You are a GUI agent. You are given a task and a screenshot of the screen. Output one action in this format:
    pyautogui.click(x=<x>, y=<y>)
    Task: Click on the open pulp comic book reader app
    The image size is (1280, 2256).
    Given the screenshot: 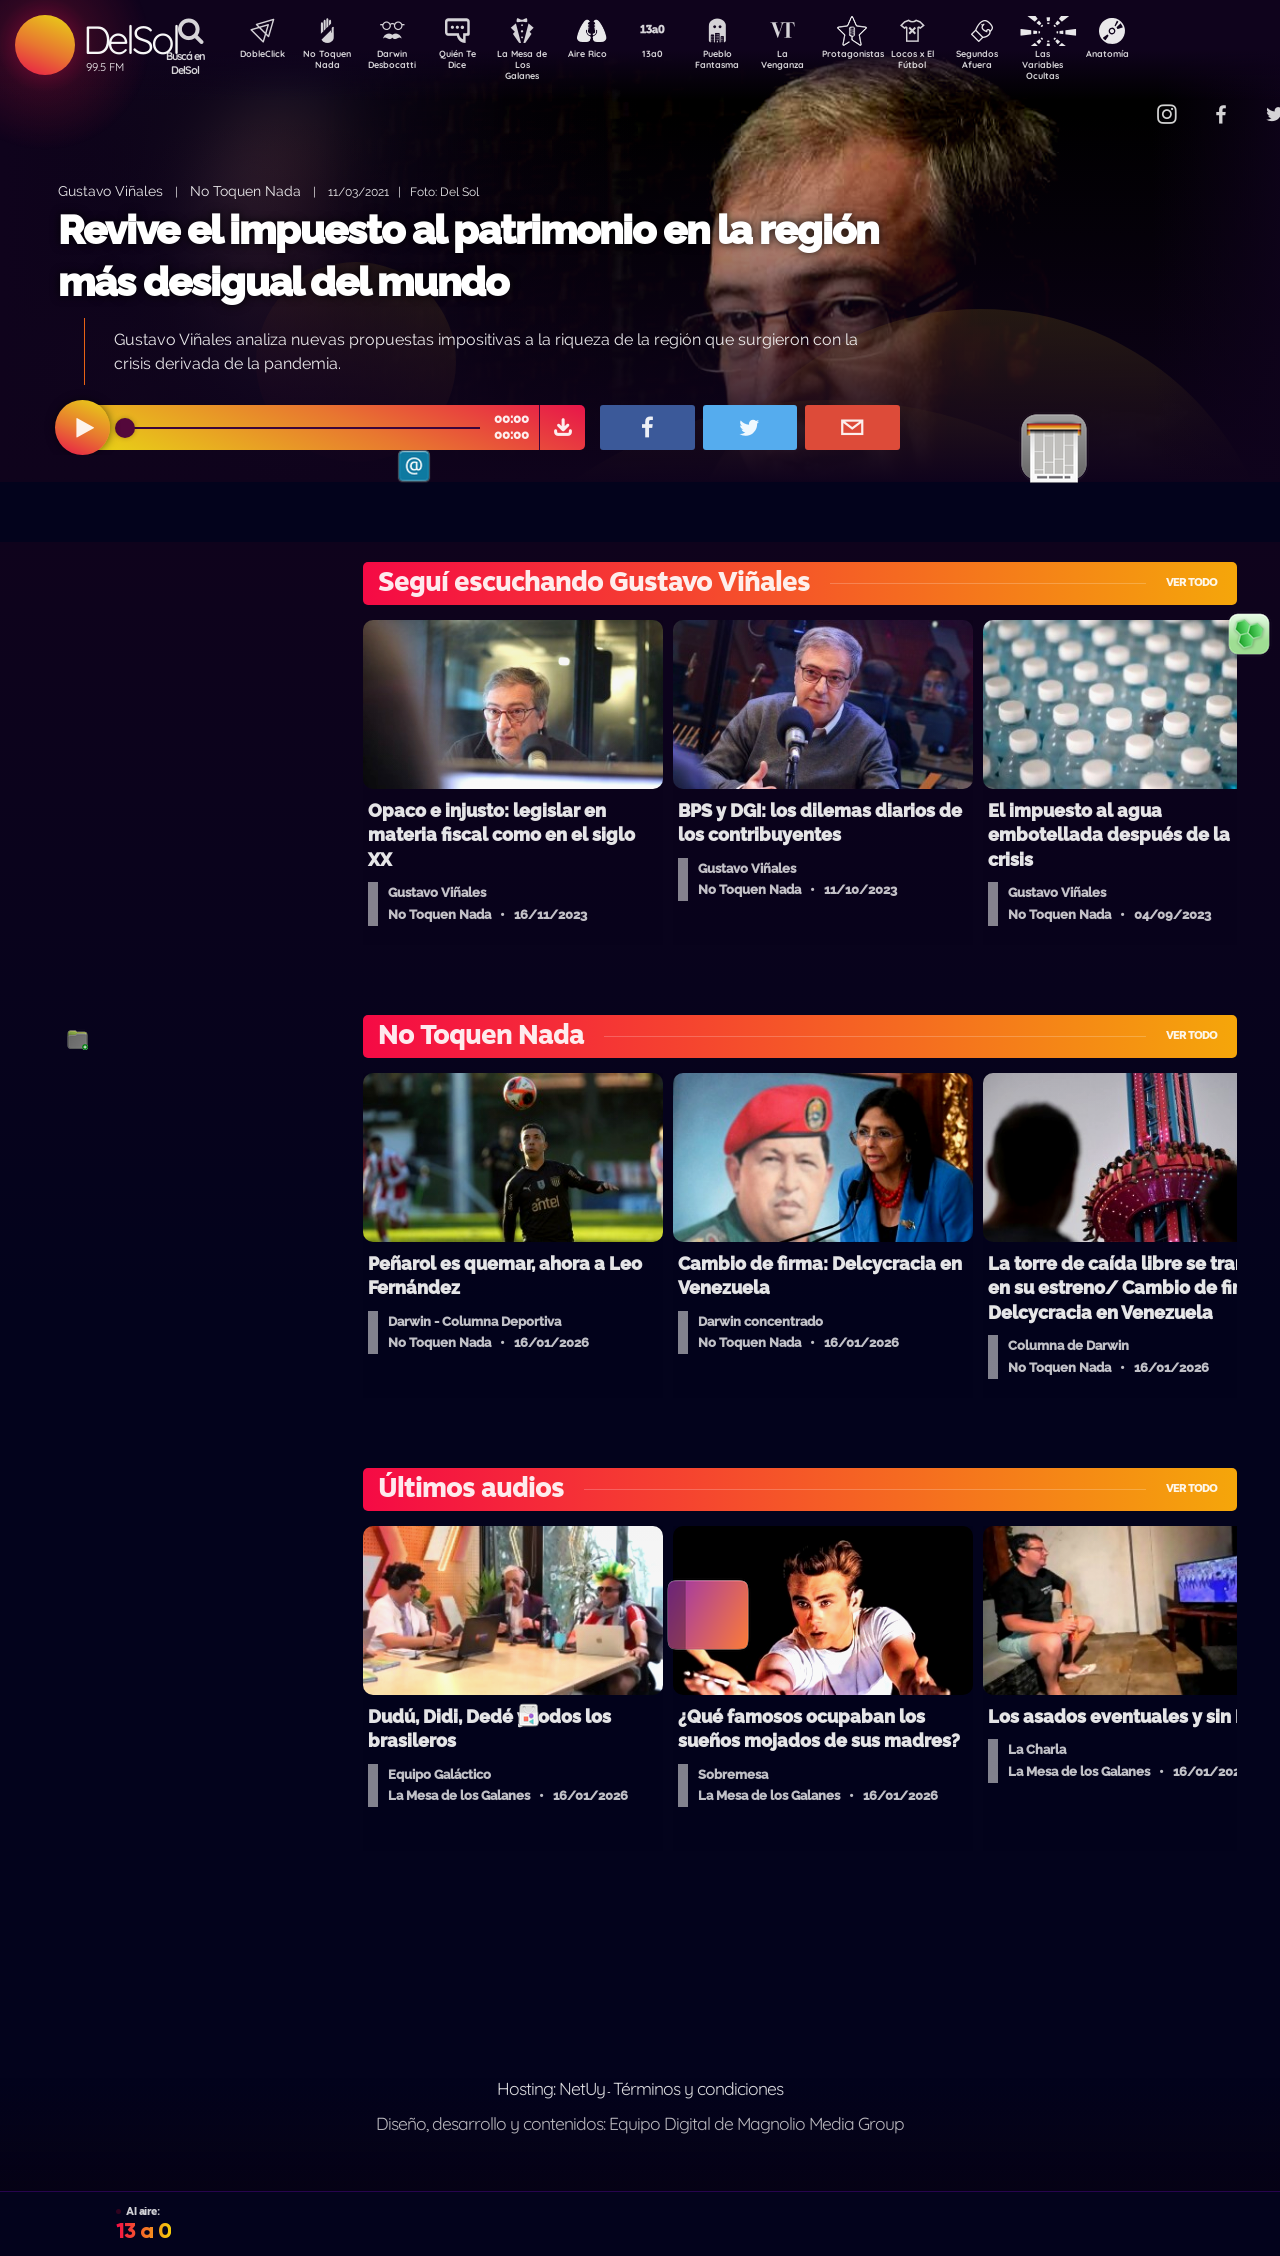 What is the action you would take?
    pyautogui.click(x=1054, y=447)
    